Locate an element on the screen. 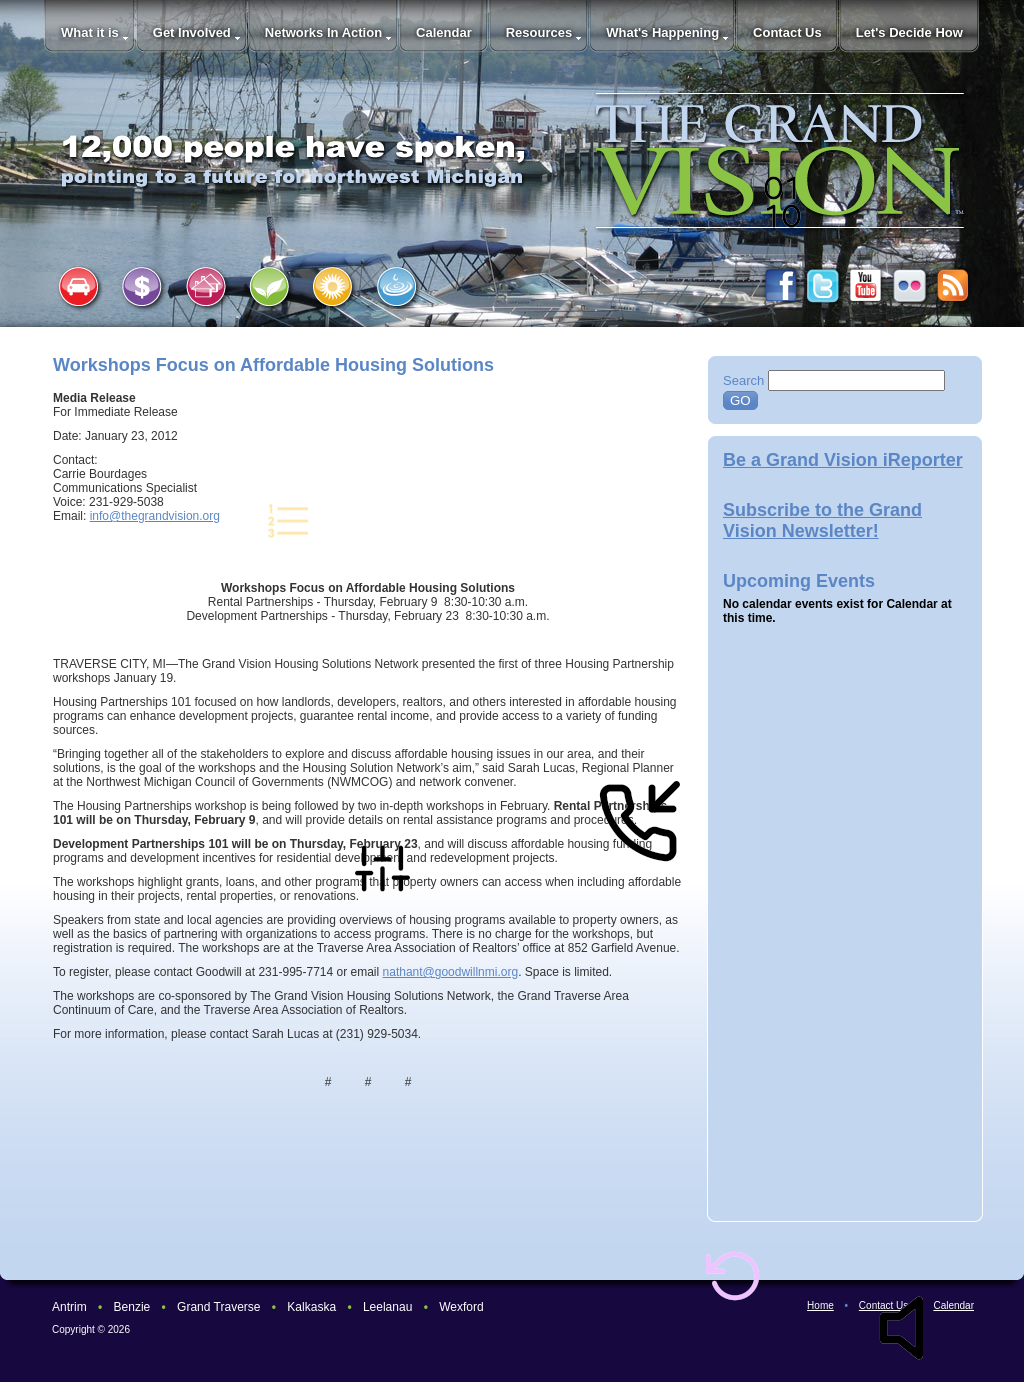 The image size is (1024, 1382). adjust volume settings is located at coordinates (923, 1328).